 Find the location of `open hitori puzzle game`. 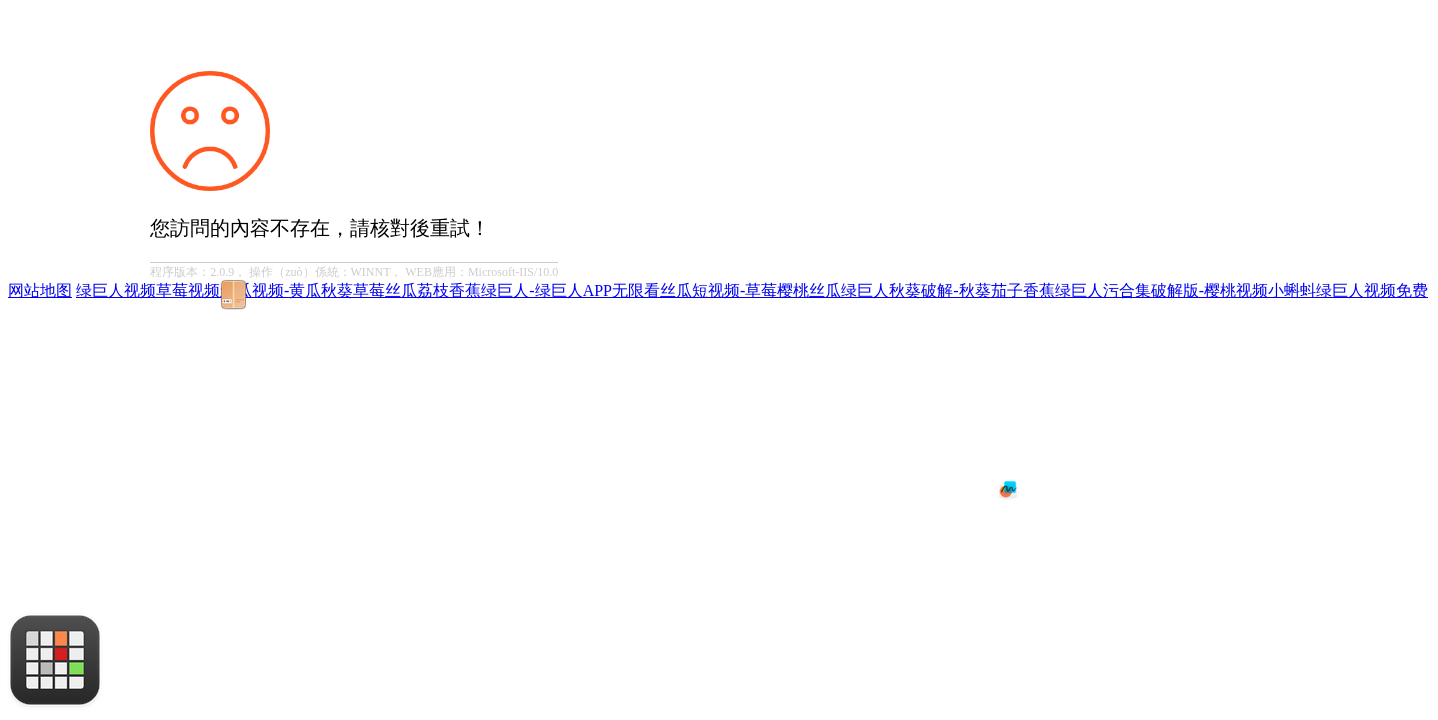

open hitori puzzle game is located at coordinates (55, 660).